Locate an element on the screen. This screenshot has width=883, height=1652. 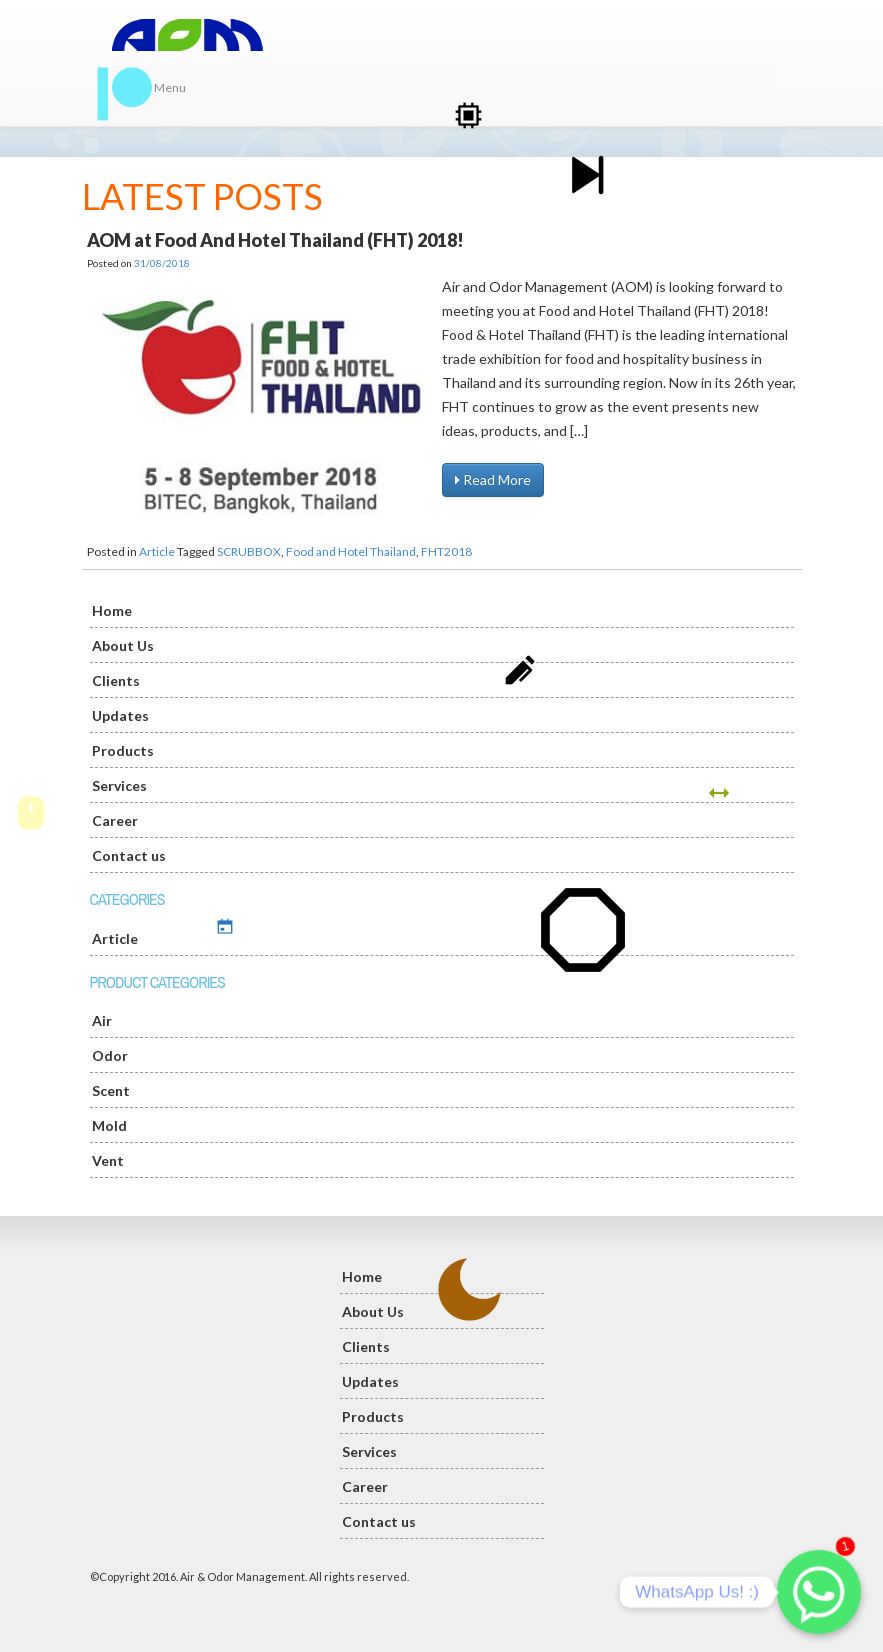
toggle dark mode or night theme is located at coordinates (469, 1289).